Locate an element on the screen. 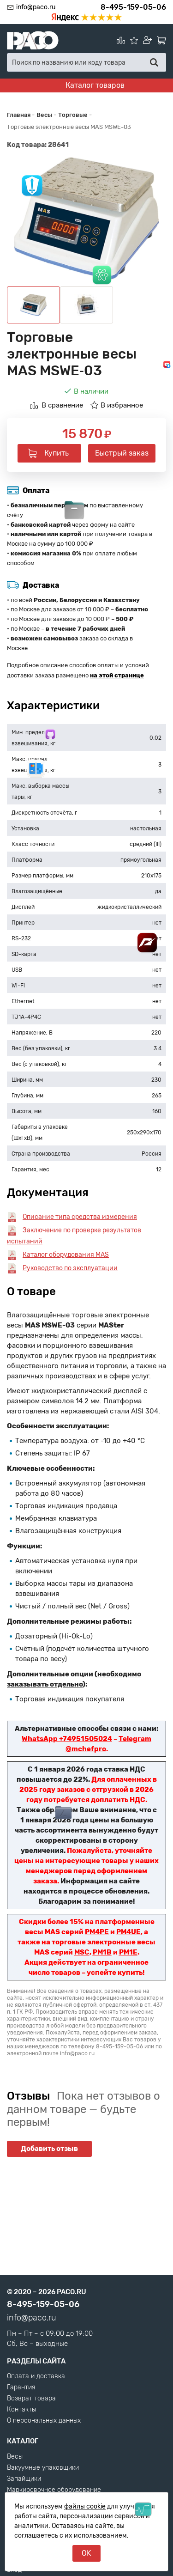 This screenshot has height=2576, width=173. open the file manager application is located at coordinates (74, 510).